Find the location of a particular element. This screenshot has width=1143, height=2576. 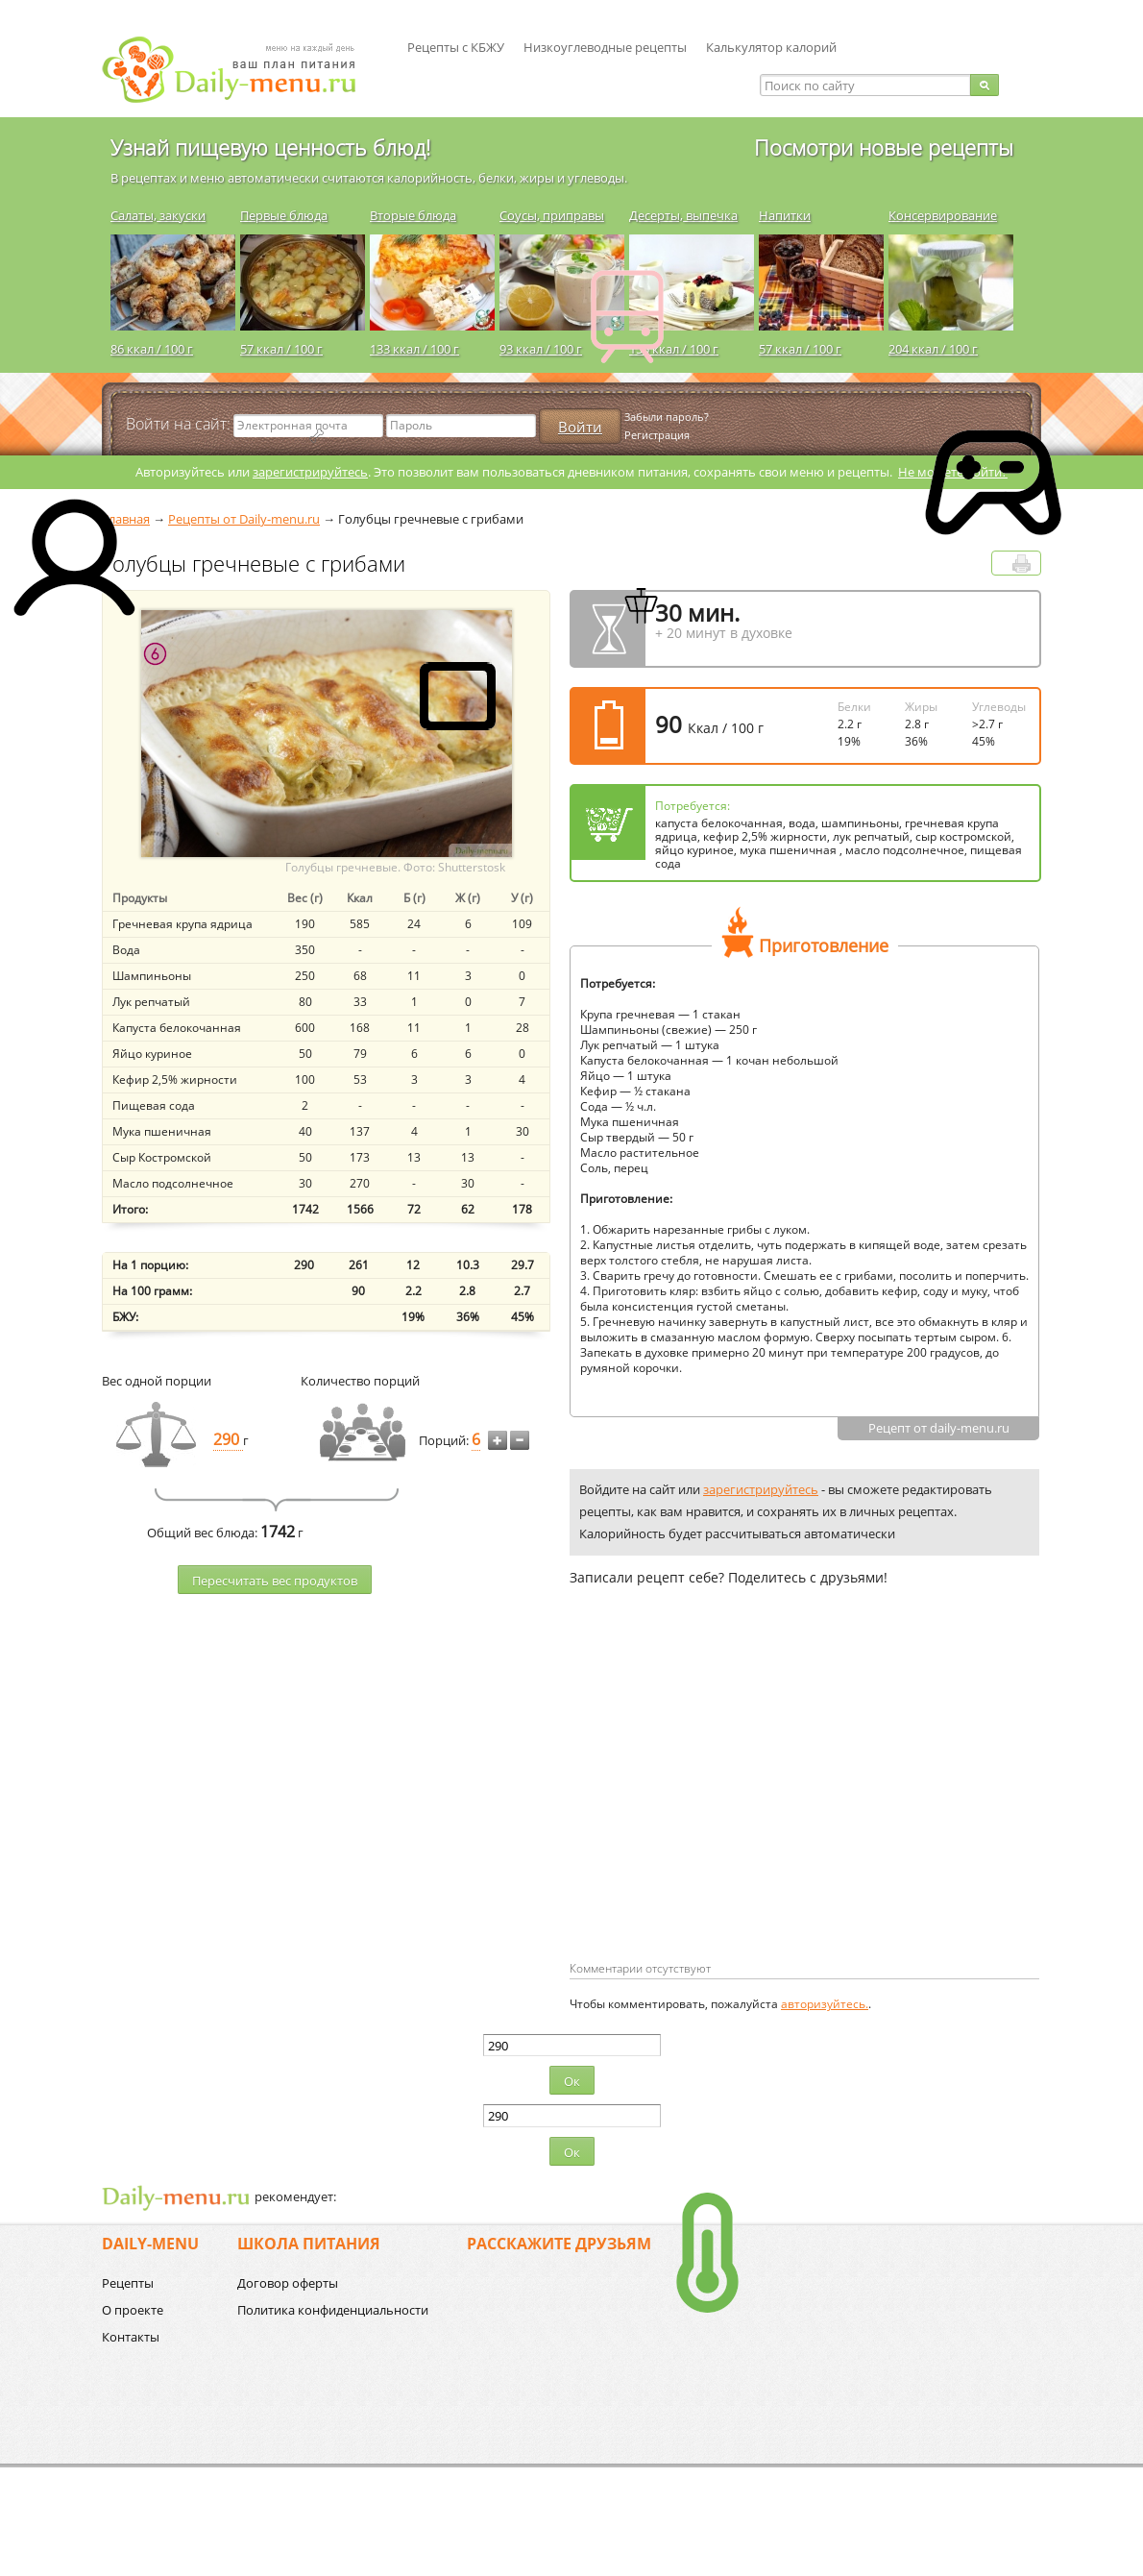

access train or rail transit options is located at coordinates (627, 313).